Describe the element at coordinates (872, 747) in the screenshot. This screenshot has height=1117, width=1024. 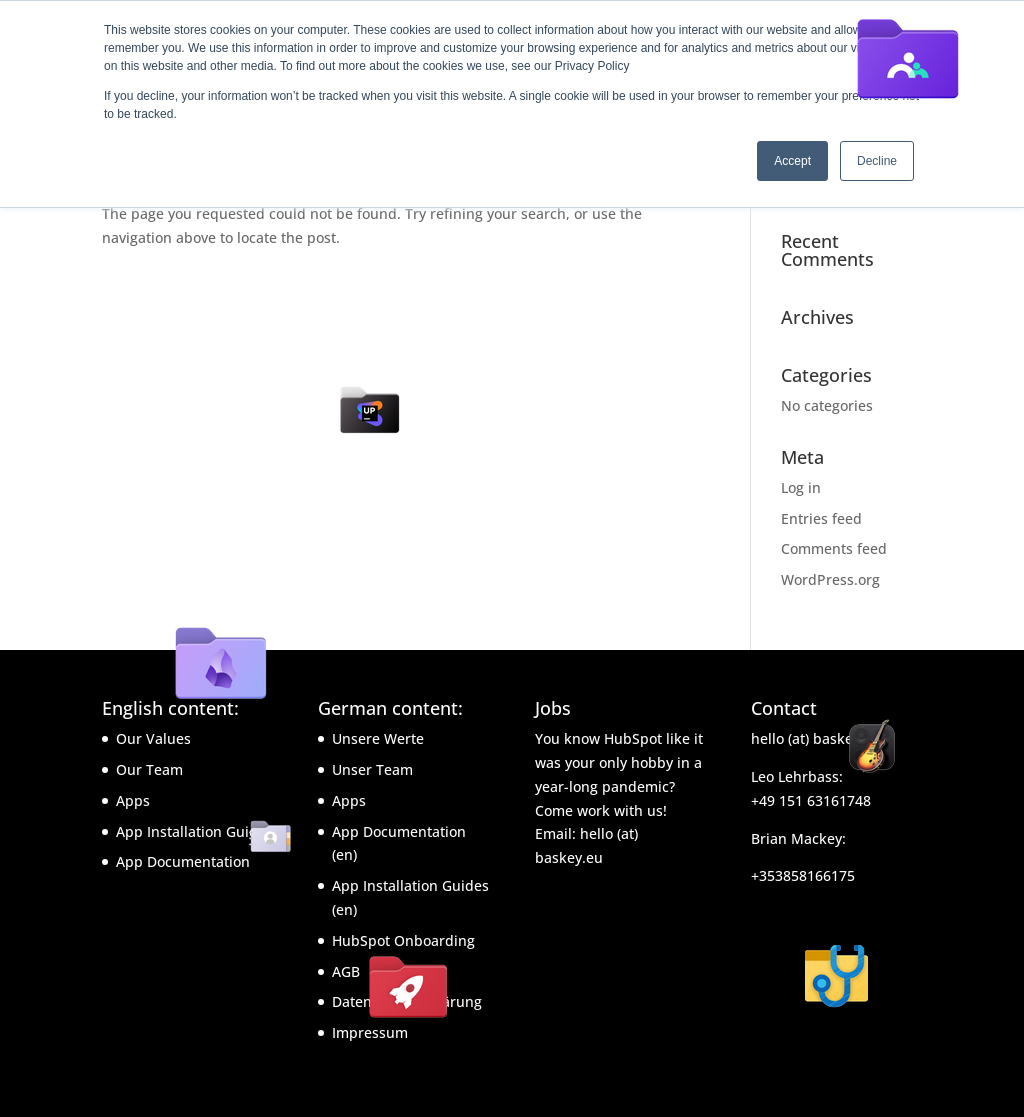
I see `open GarageBand music creation app` at that location.